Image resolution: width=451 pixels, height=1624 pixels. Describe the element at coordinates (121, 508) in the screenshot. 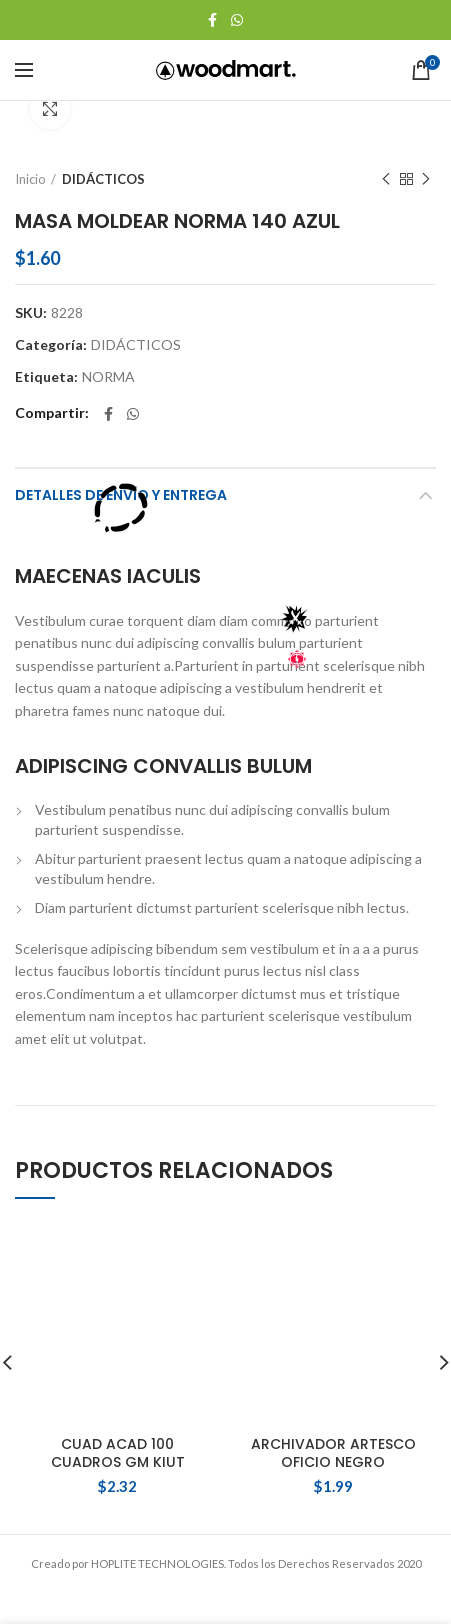

I see `indicates loading or processing in progress` at that location.